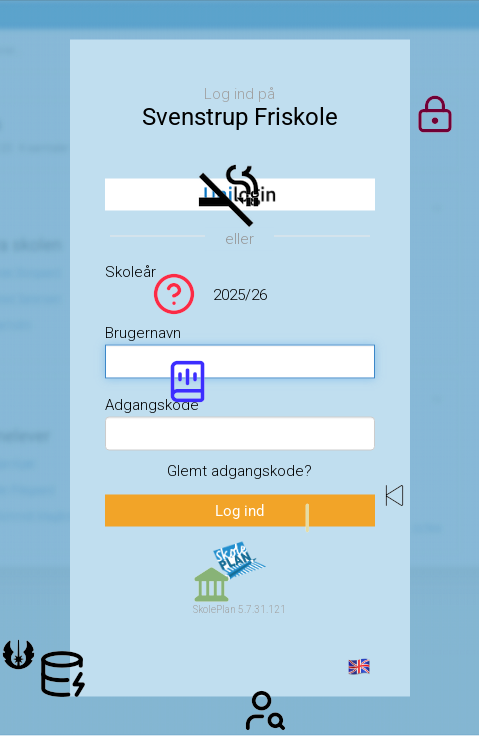 This screenshot has height=736, width=479. What do you see at coordinates (435, 114) in the screenshot?
I see `indicates a locked or secured item` at bounding box center [435, 114].